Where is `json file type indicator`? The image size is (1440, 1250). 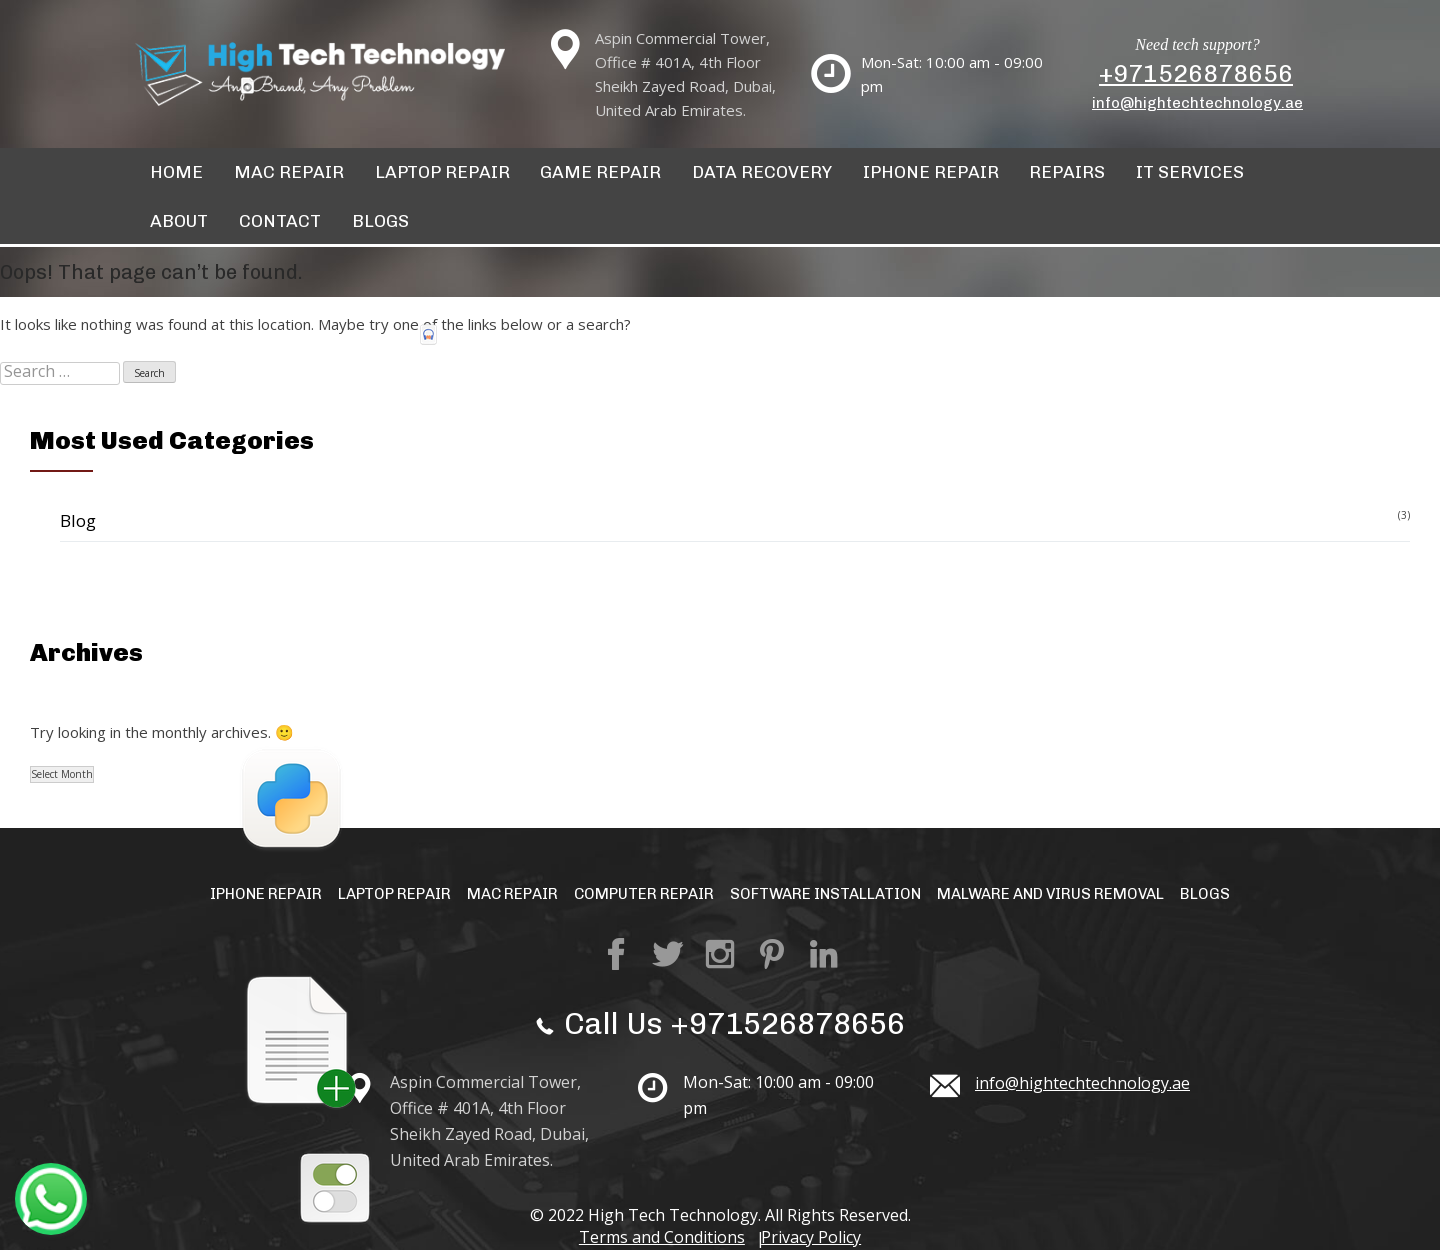
json file type indicator is located at coordinates (247, 85).